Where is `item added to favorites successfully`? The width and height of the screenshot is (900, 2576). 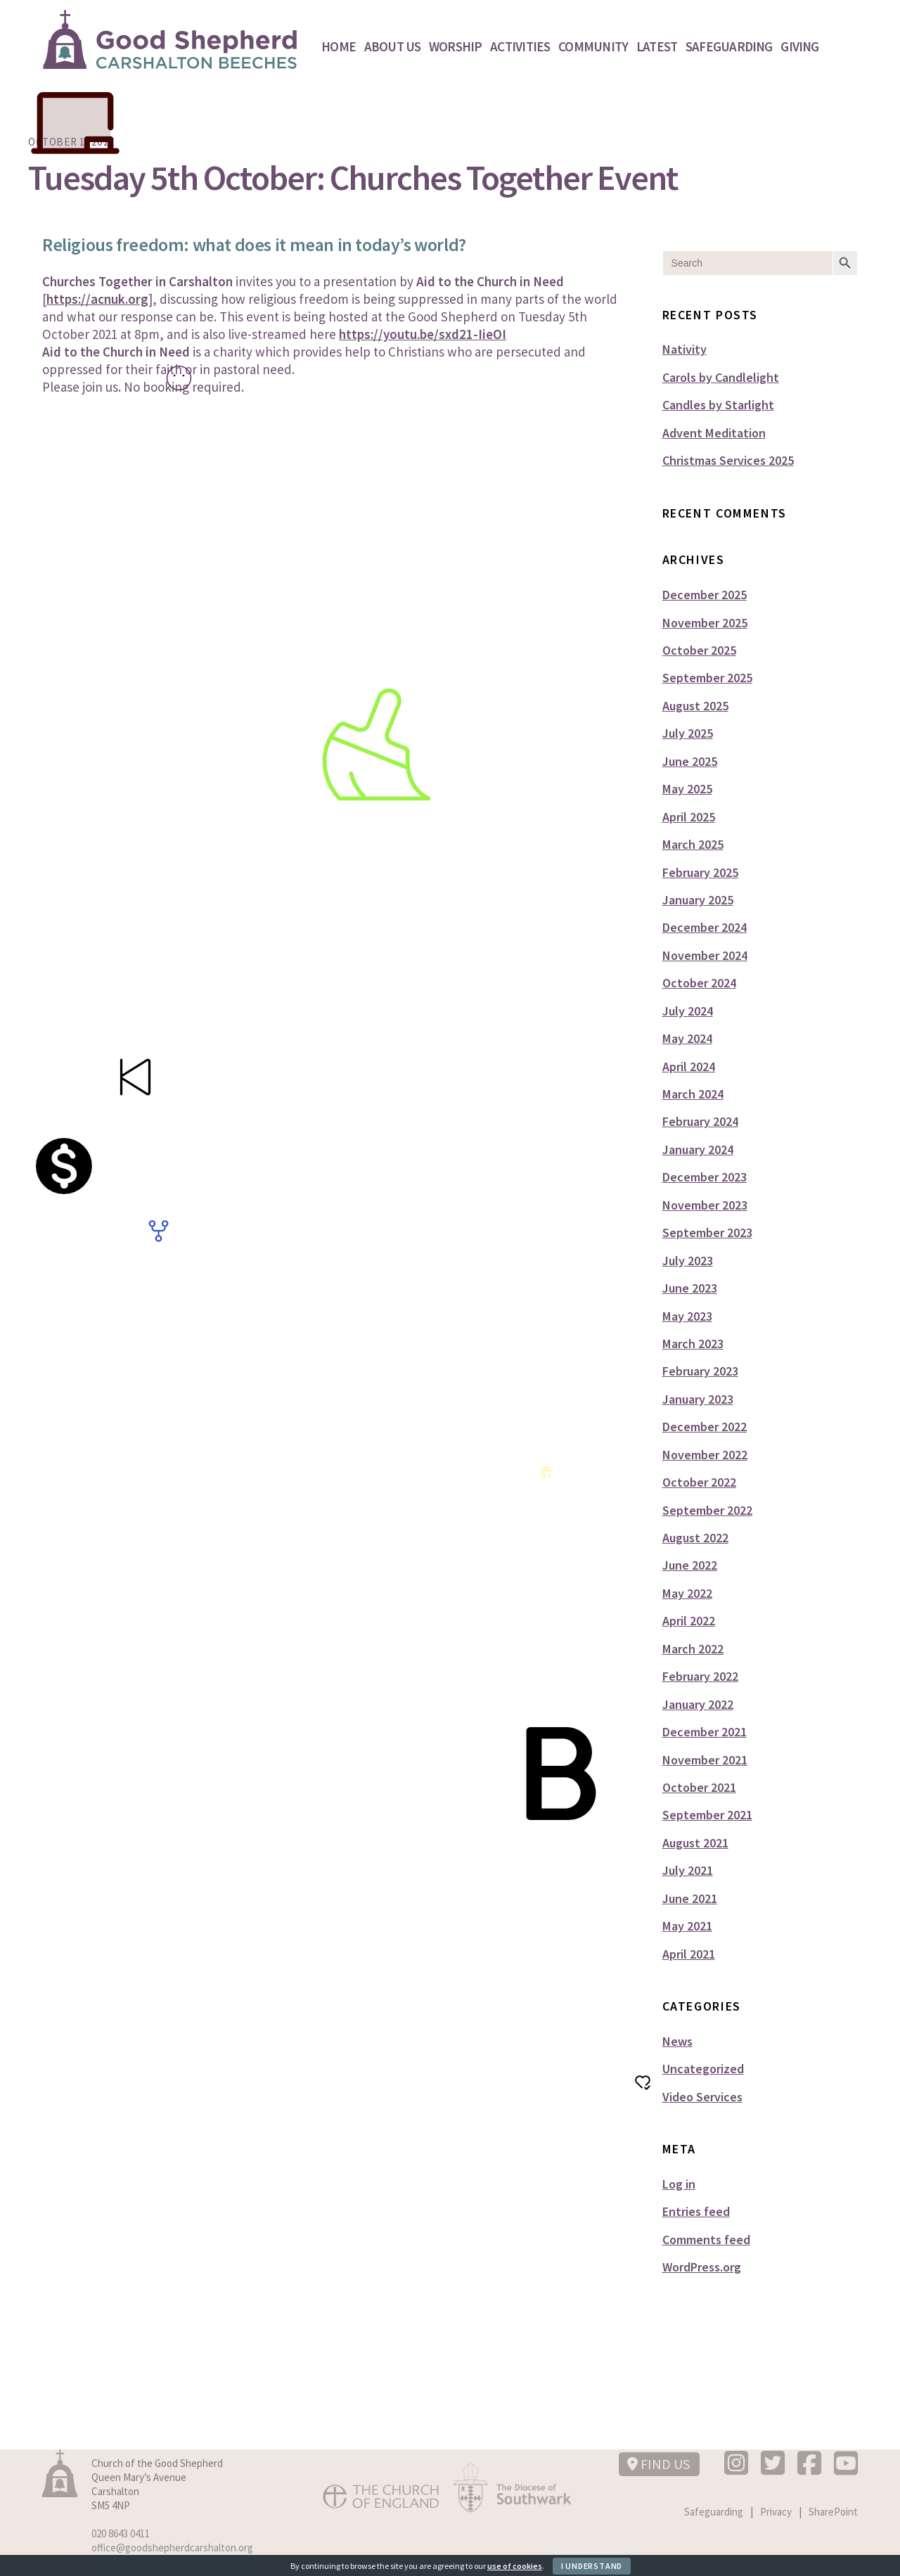
item added to favorites successfully is located at coordinates (643, 2082).